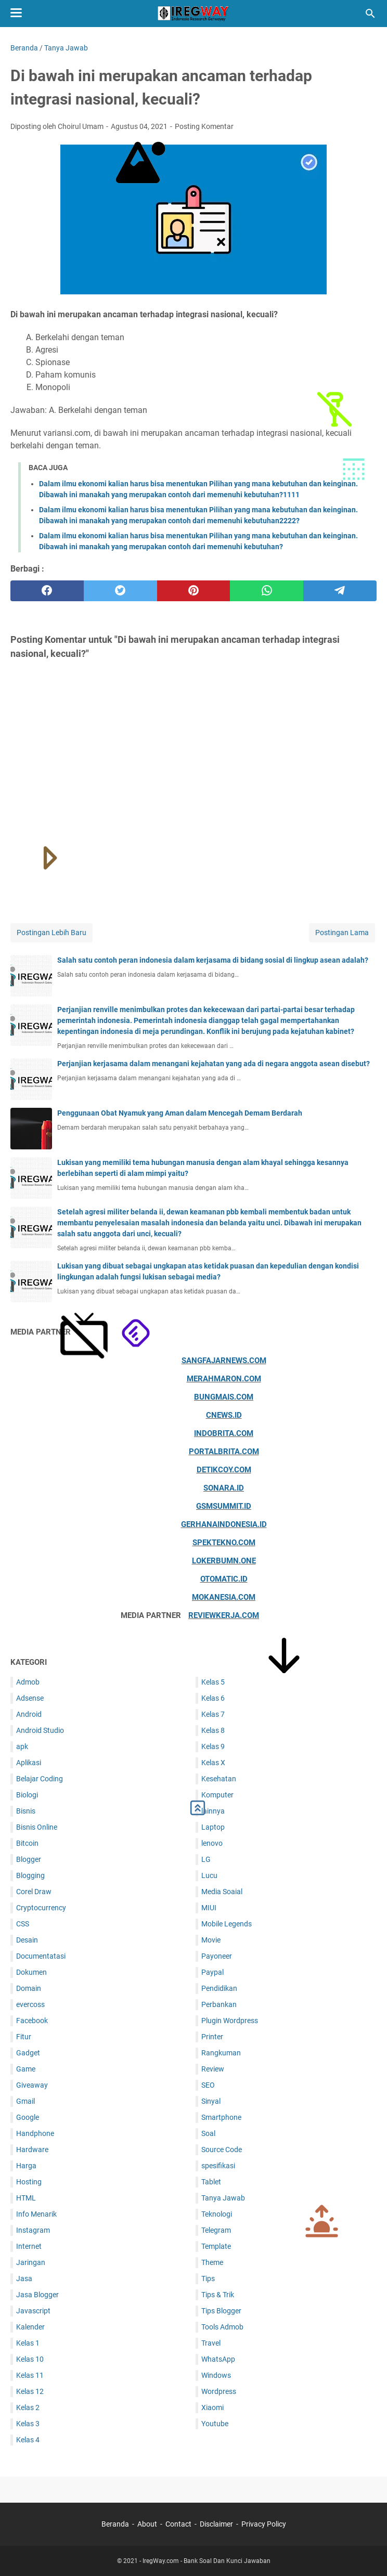  Describe the element at coordinates (136, 1333) in the screenshot. I see `open feedly app` at that location.